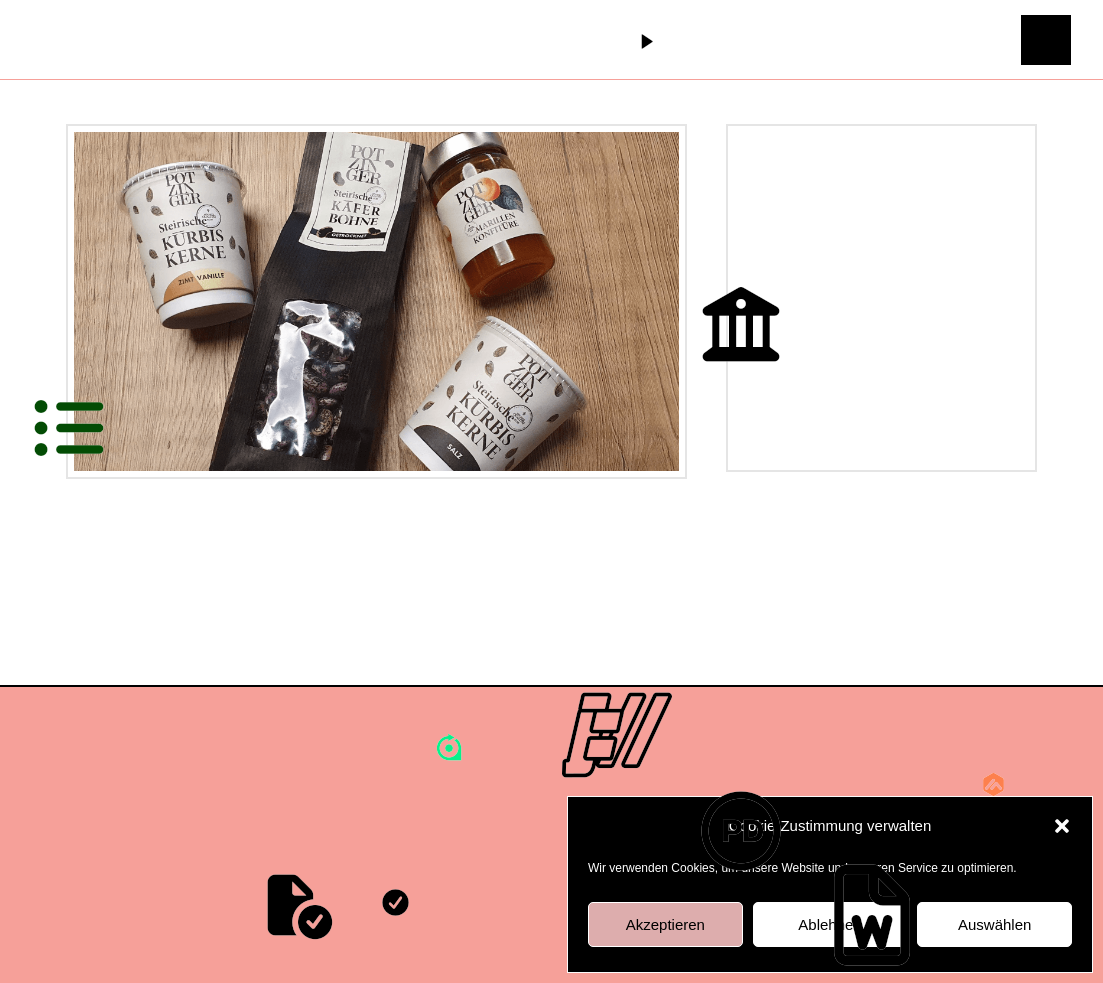 The image size is (1103, 983). Describe the element at coordinates (741, 831) in the screenshot. I see `indicates public domain content` at that location.